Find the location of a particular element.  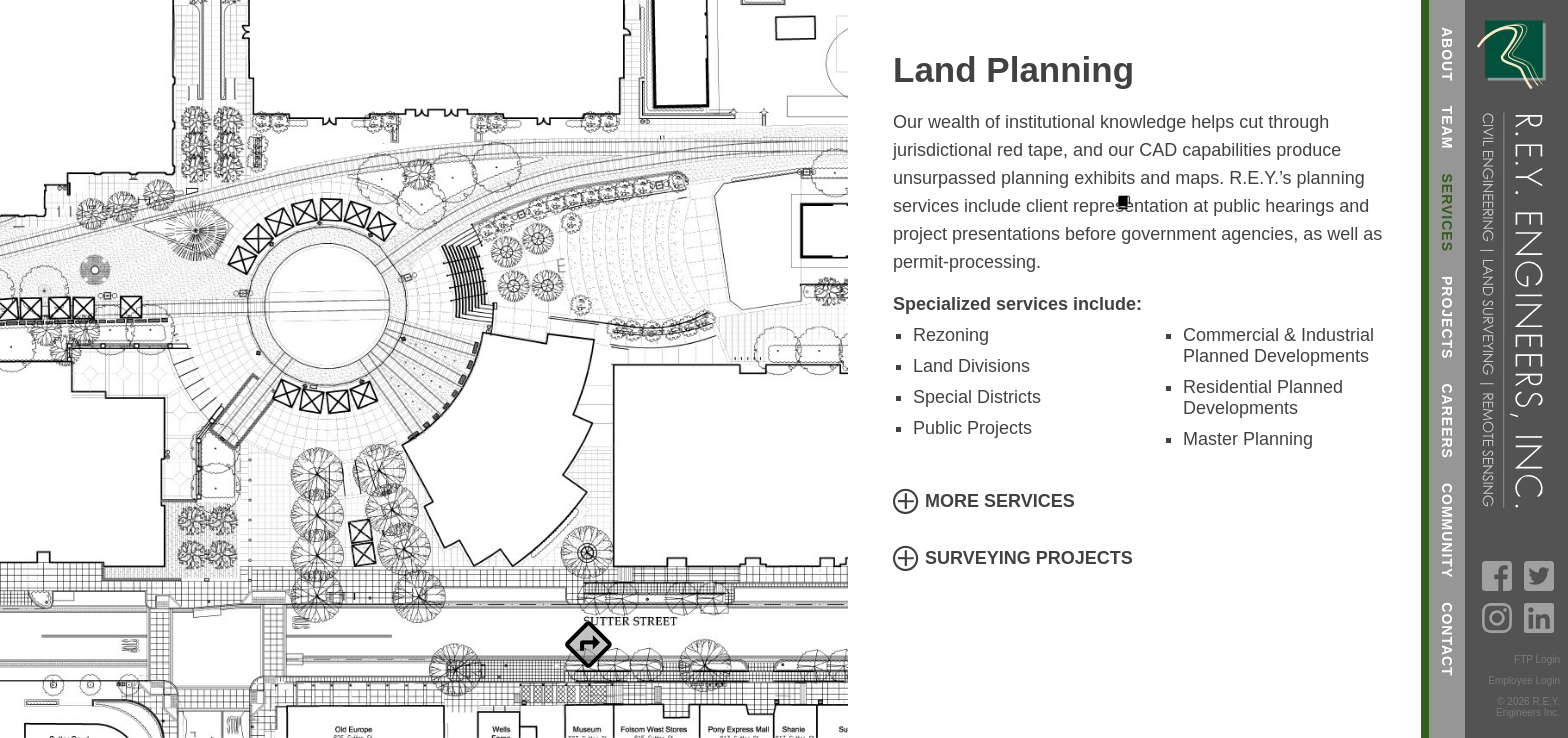

towel or linen amenity indicator is located at coordinates (1123, 202).